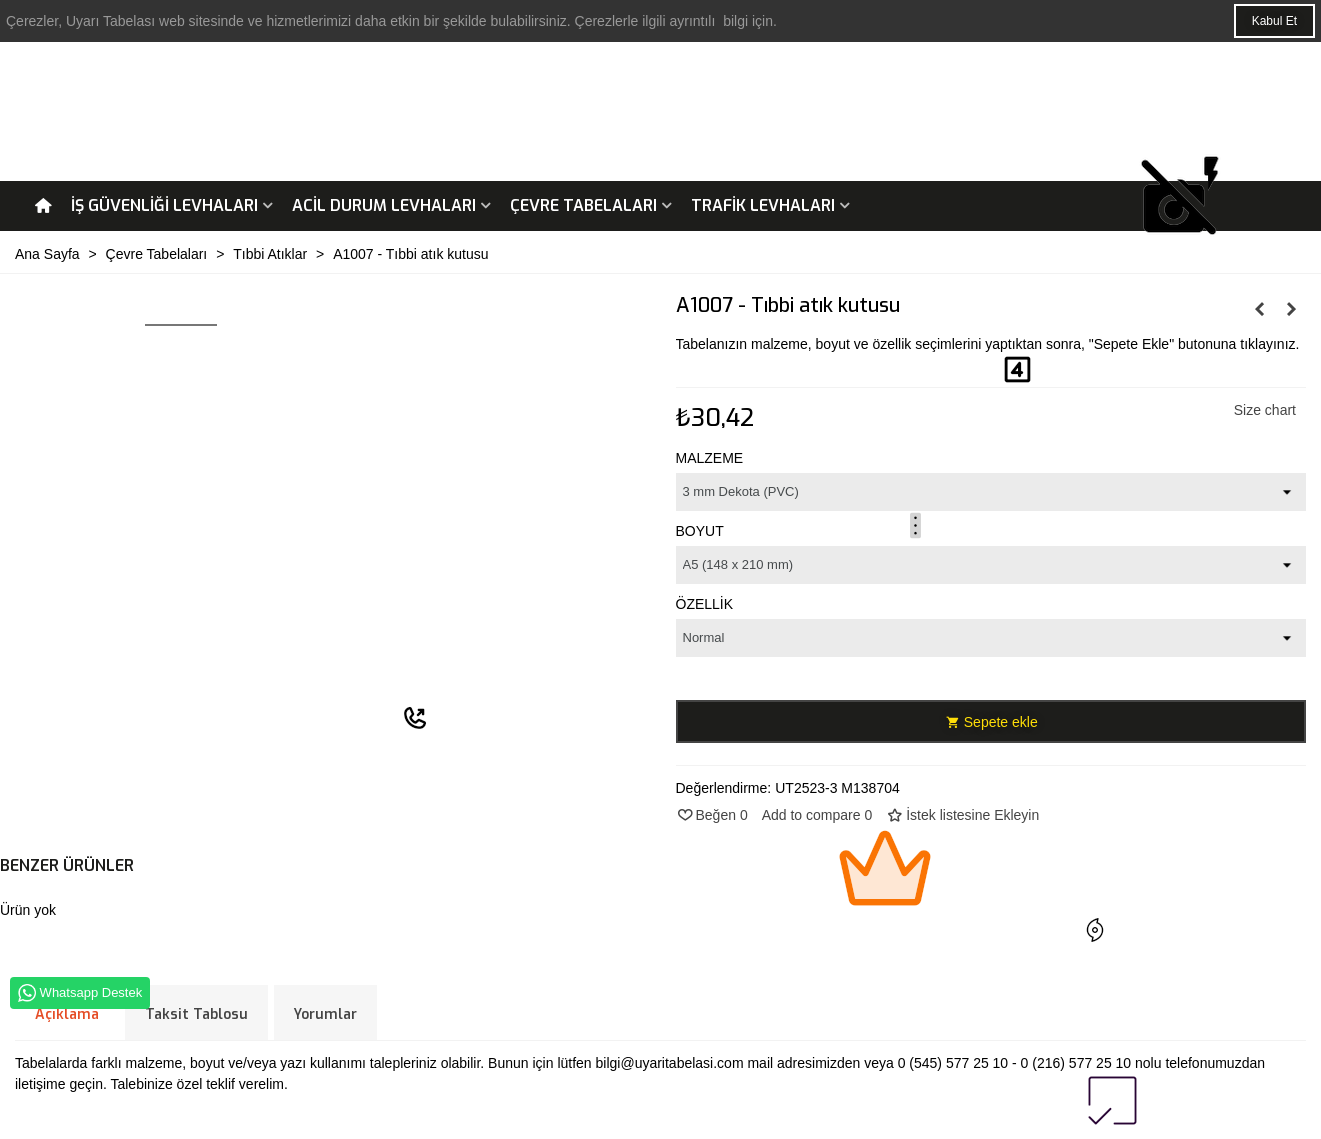 The width and height of the screenshot is (1321, 1139). Describe the element at coordinates (885, 873) in the screenshot. I see `indicates premium or pro membership status` at that location.